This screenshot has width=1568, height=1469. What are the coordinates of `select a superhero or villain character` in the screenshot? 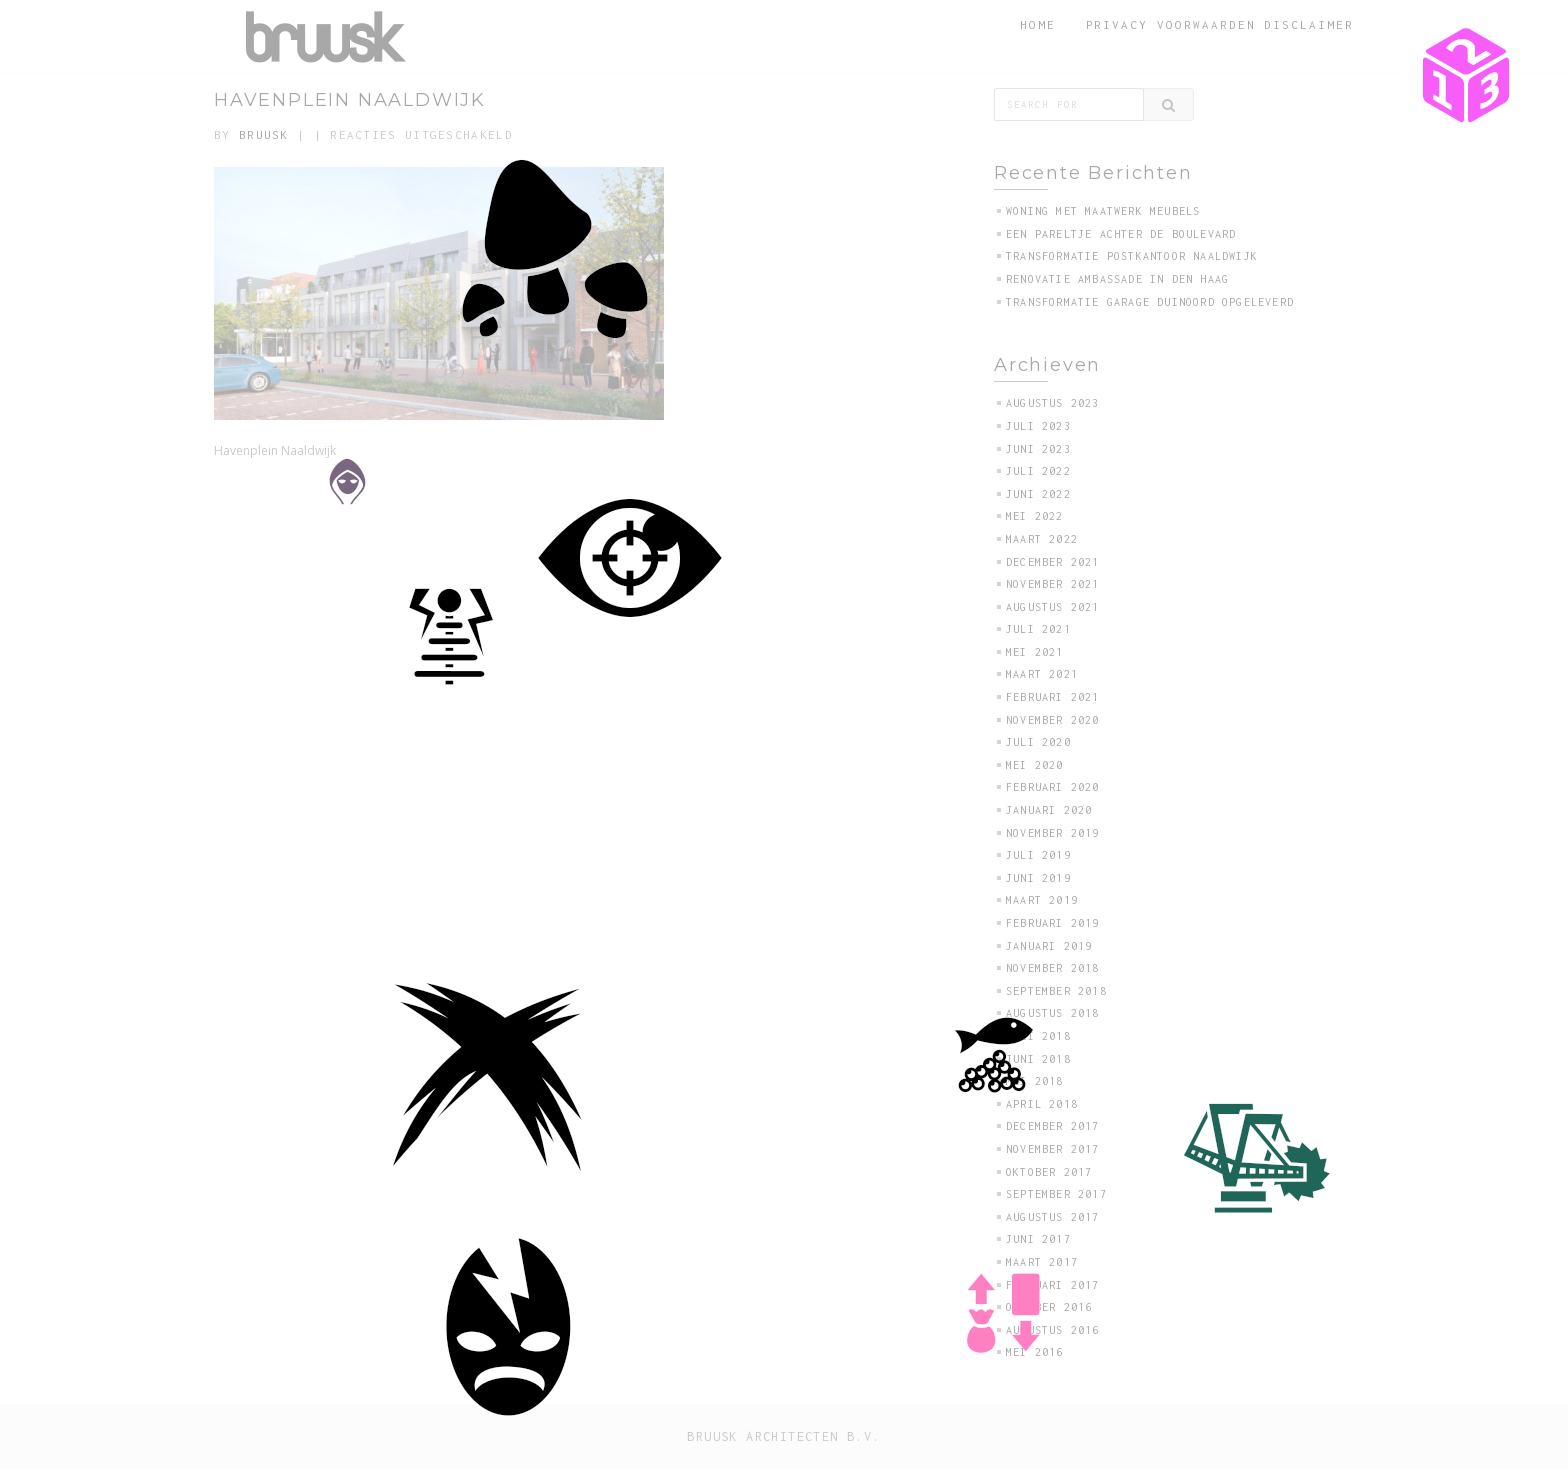 It's located at (503, 1325).